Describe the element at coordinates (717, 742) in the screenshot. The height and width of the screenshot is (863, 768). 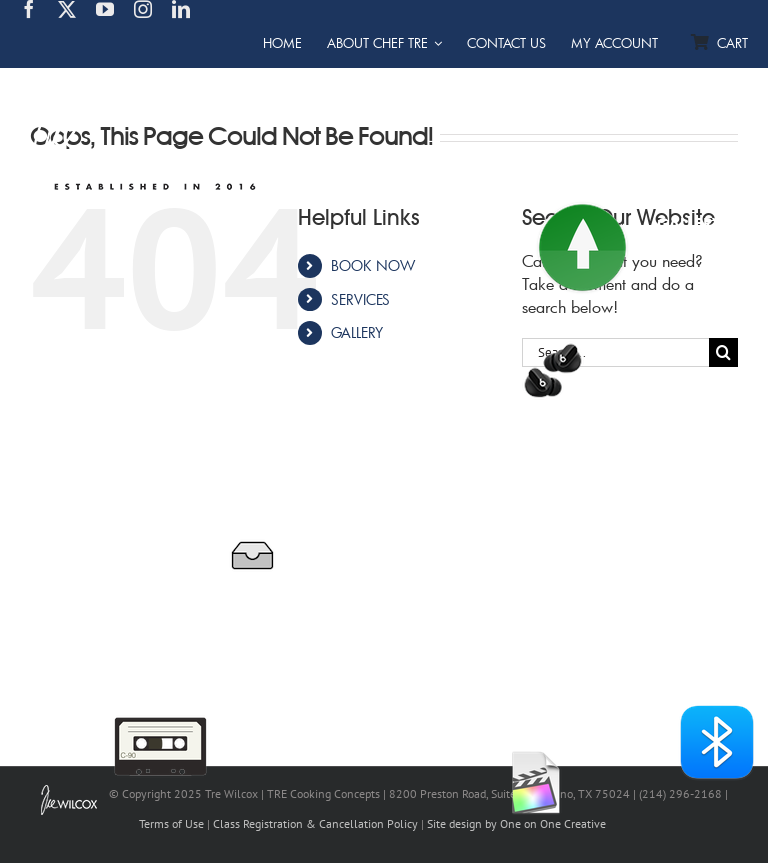
I see `toggle bluetooth connectivity on or off` at that location.